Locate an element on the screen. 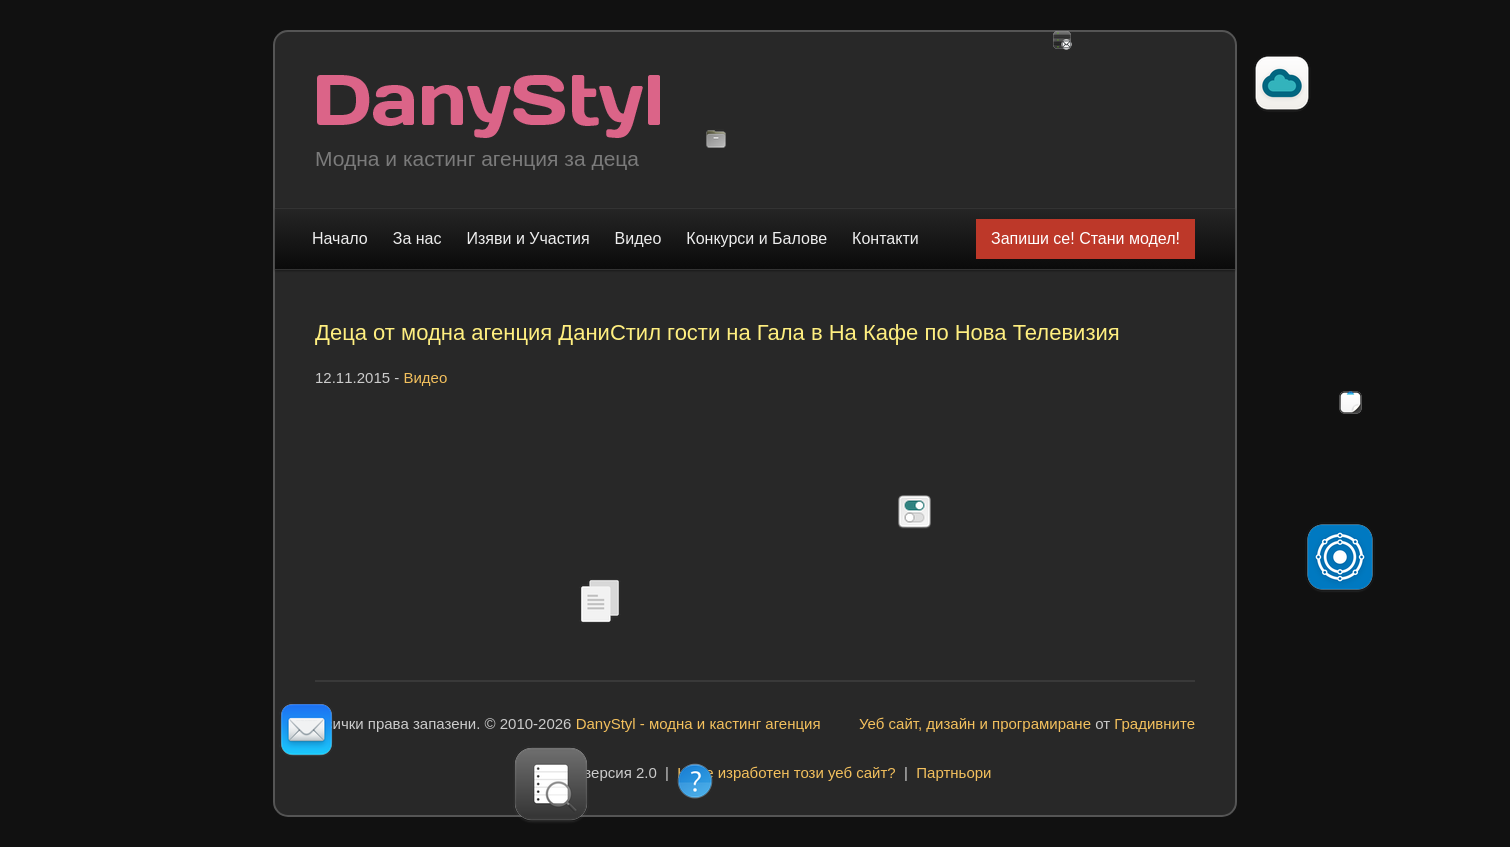 The height and width of the screenshot is (847, 1510). open the file manager is located at coordinates (716, 139).